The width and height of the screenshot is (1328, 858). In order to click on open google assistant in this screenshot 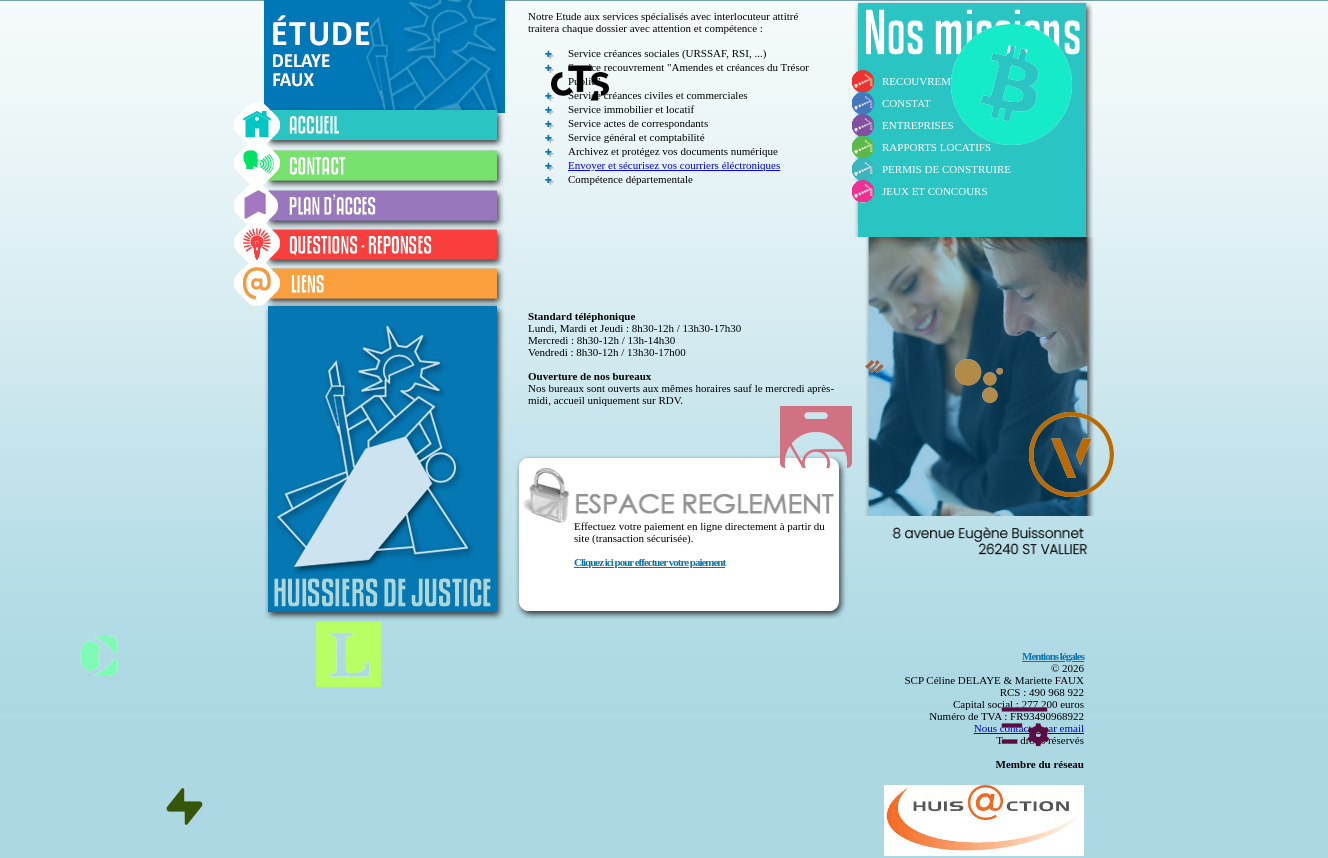, I will do `click(979, 381)`.